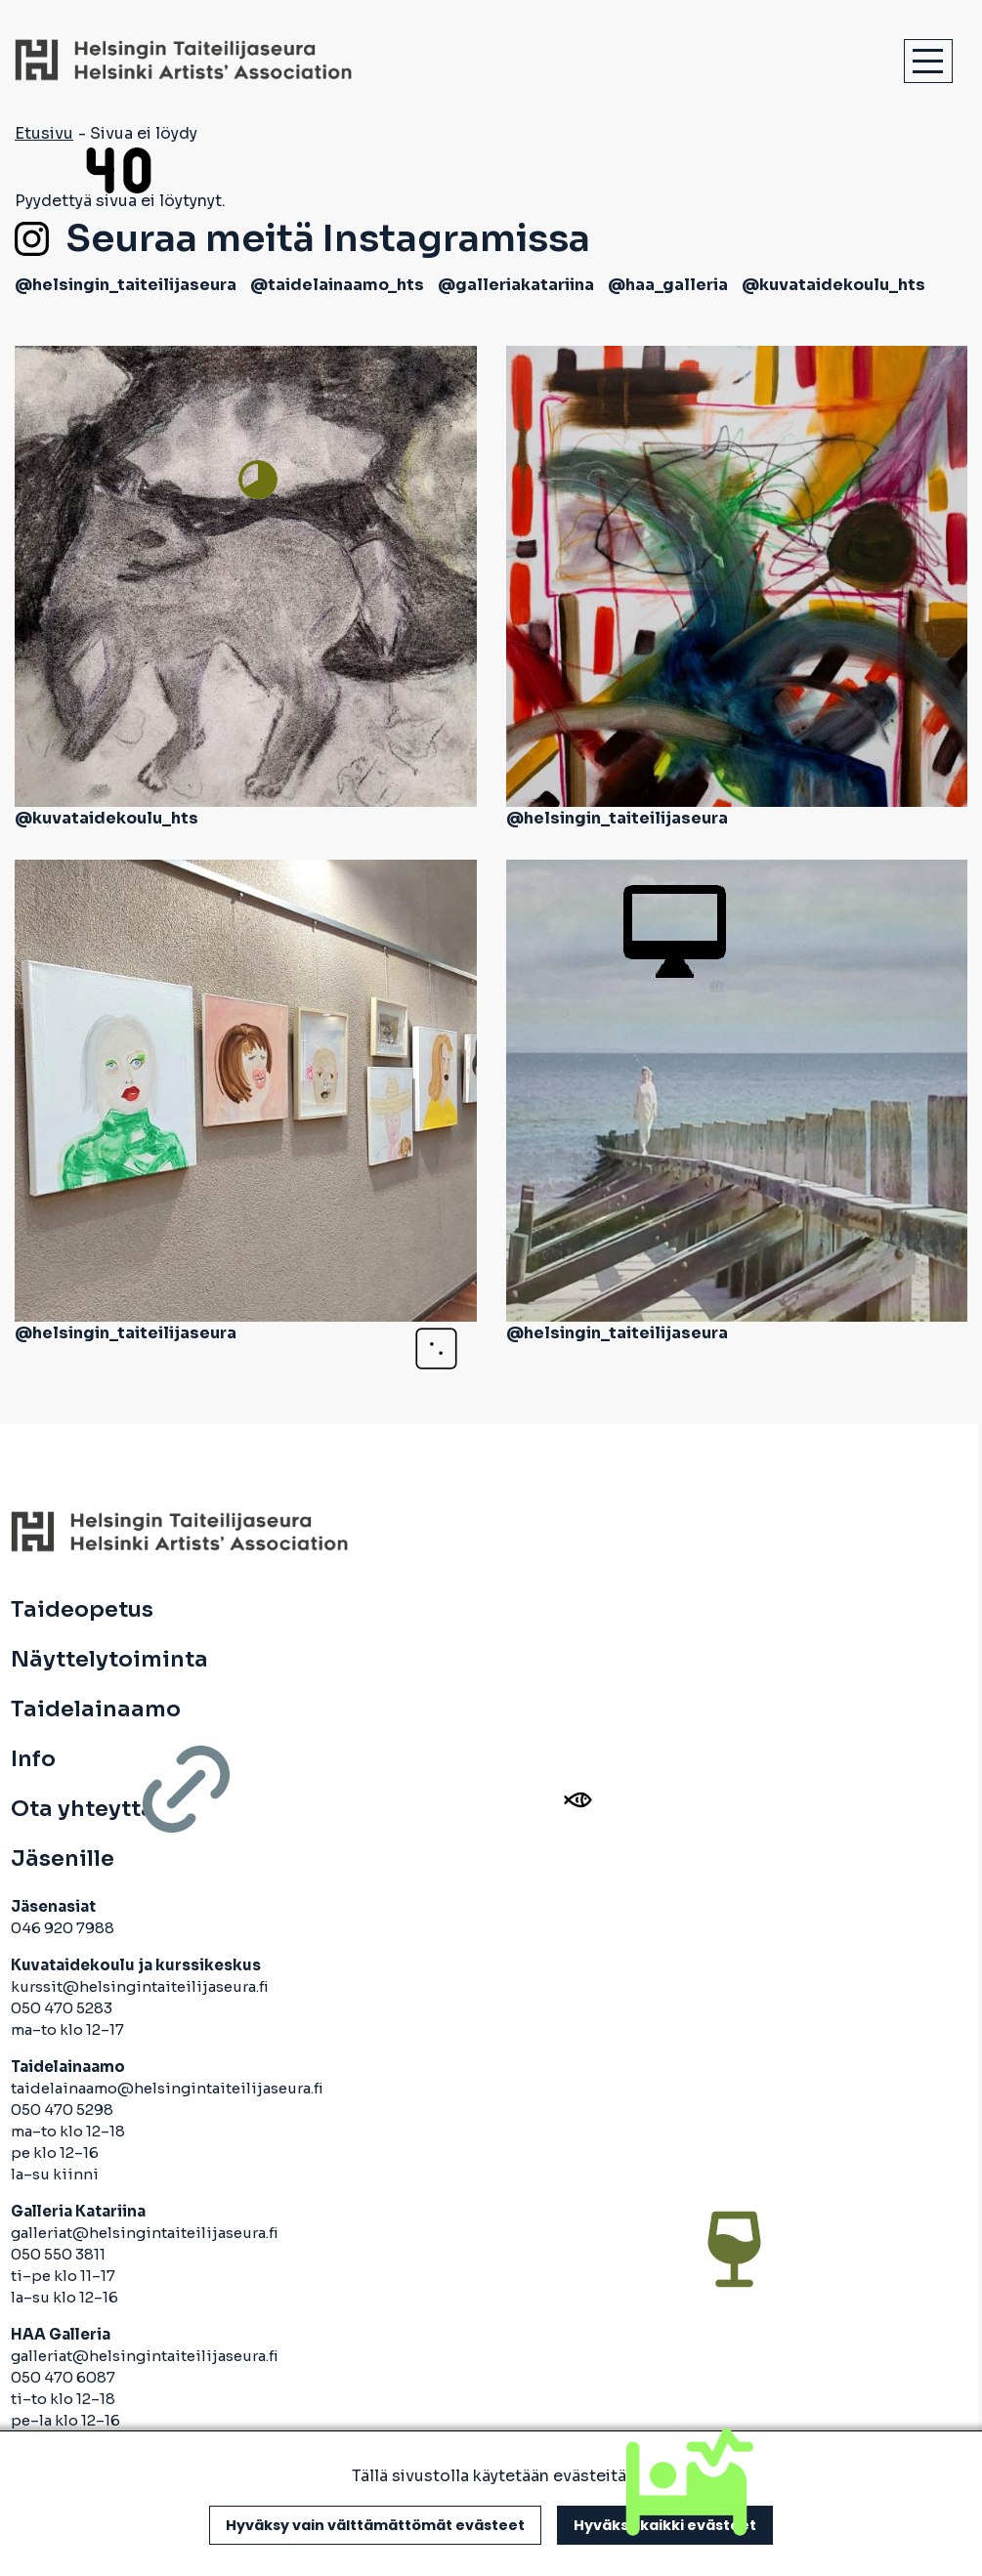 This screenshot has width=982, height=2576. What do you see at coordinates (436, 1348) in the screenshot?
I see `roll dice or generate random number` at bounding box center [436, 1348].